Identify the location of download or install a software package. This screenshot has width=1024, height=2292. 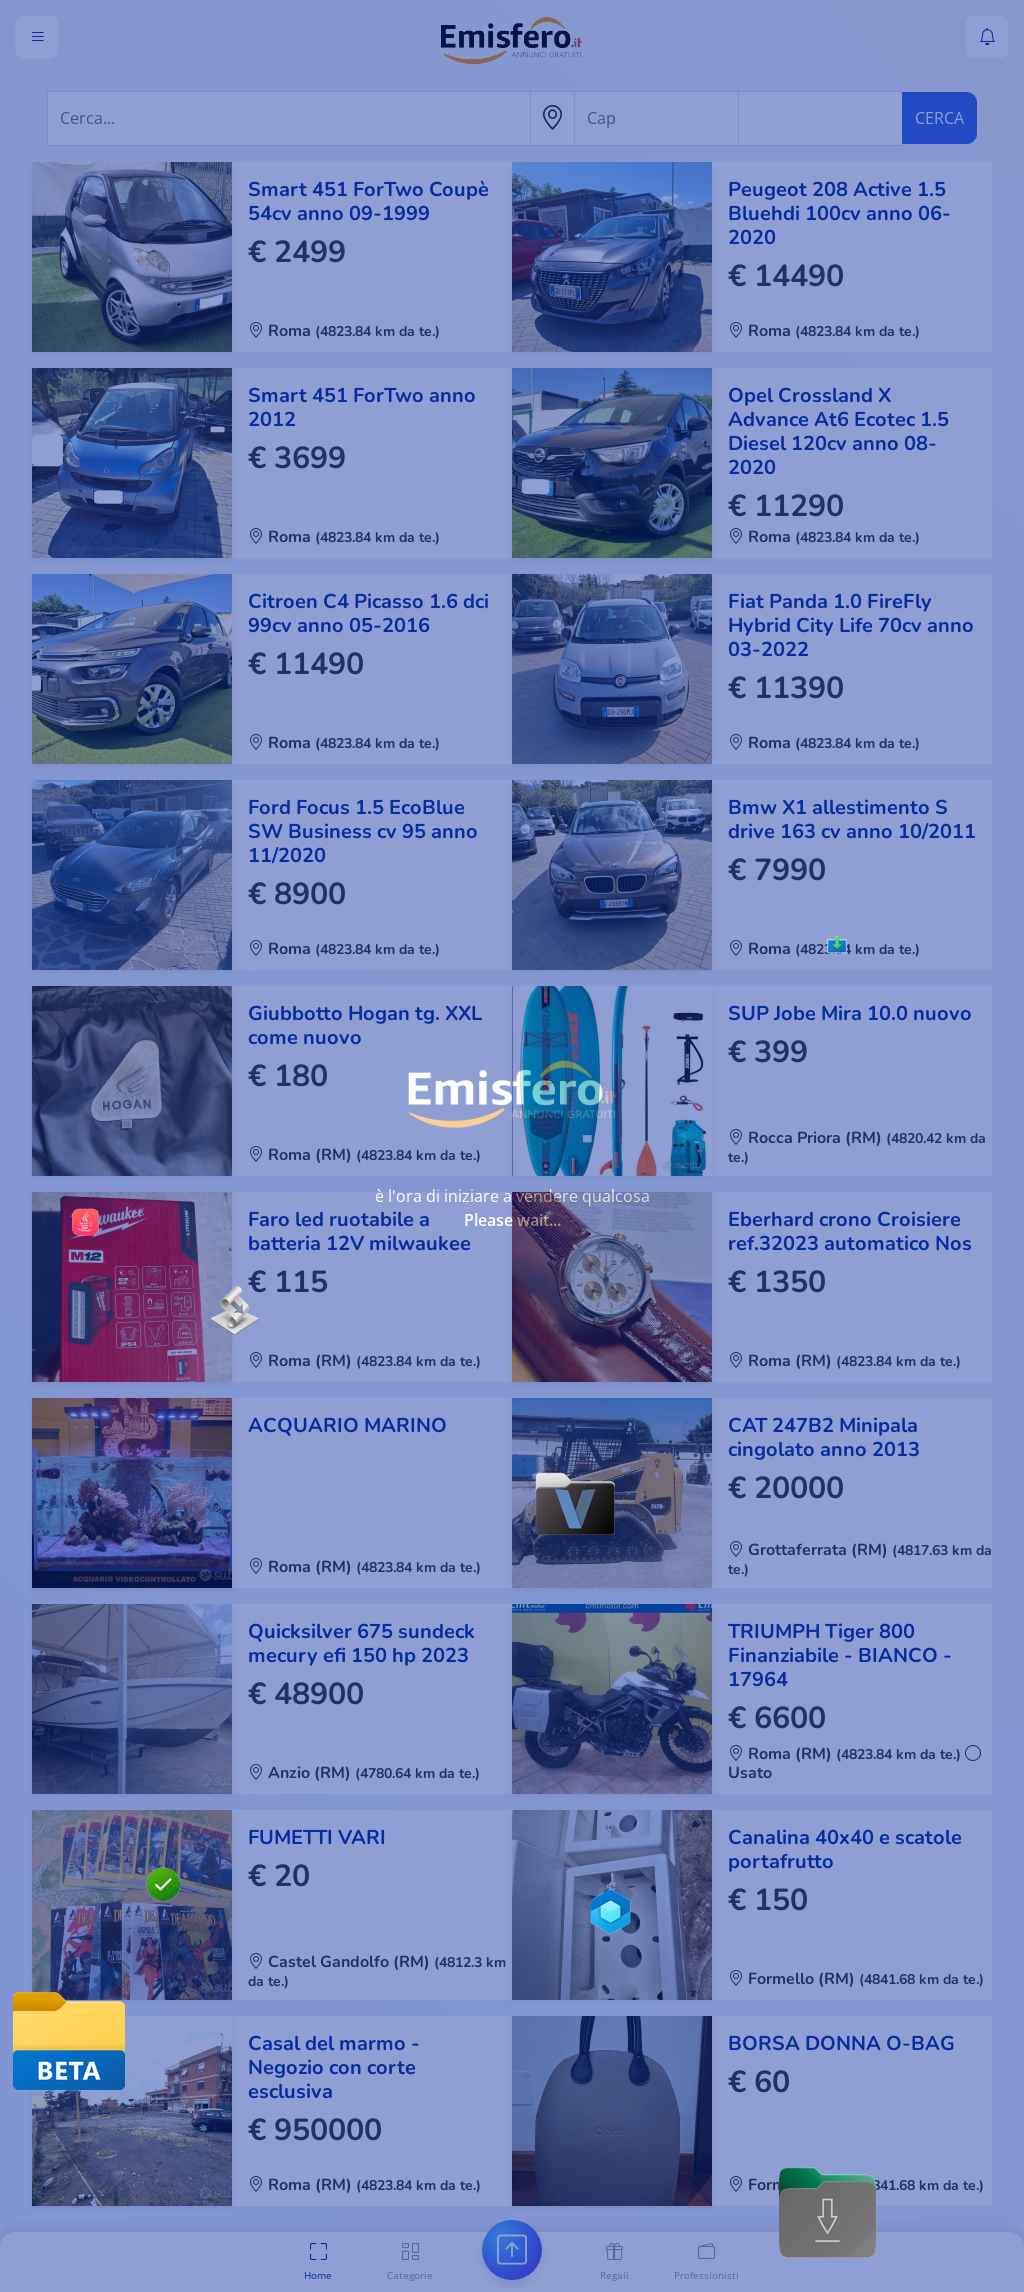
(837, 945).